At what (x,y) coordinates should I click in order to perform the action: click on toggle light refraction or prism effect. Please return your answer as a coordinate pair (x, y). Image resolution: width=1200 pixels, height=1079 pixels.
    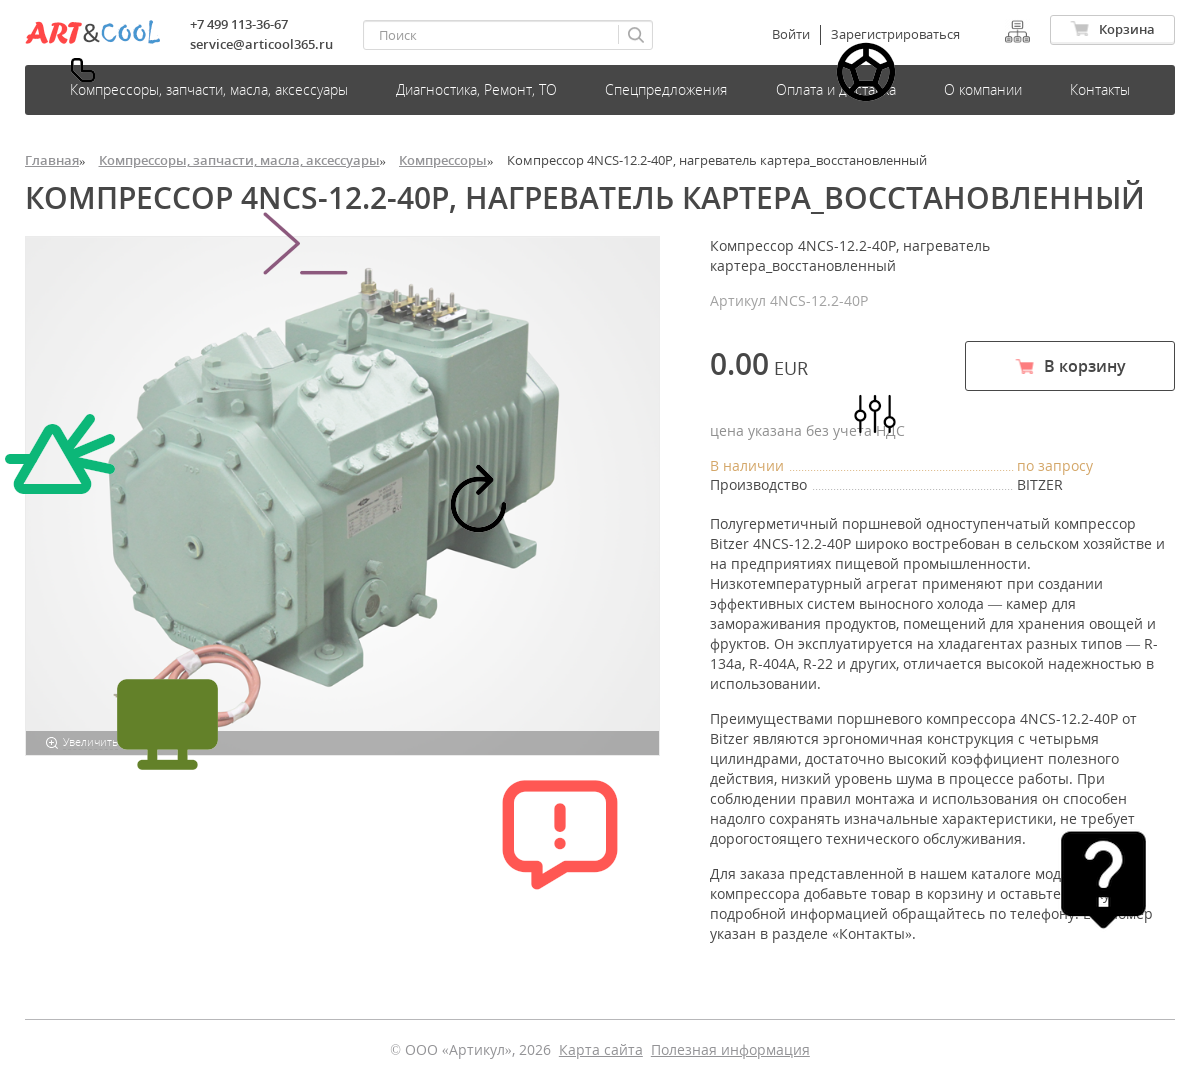
    Looking at the image, I should click on (60, 454).